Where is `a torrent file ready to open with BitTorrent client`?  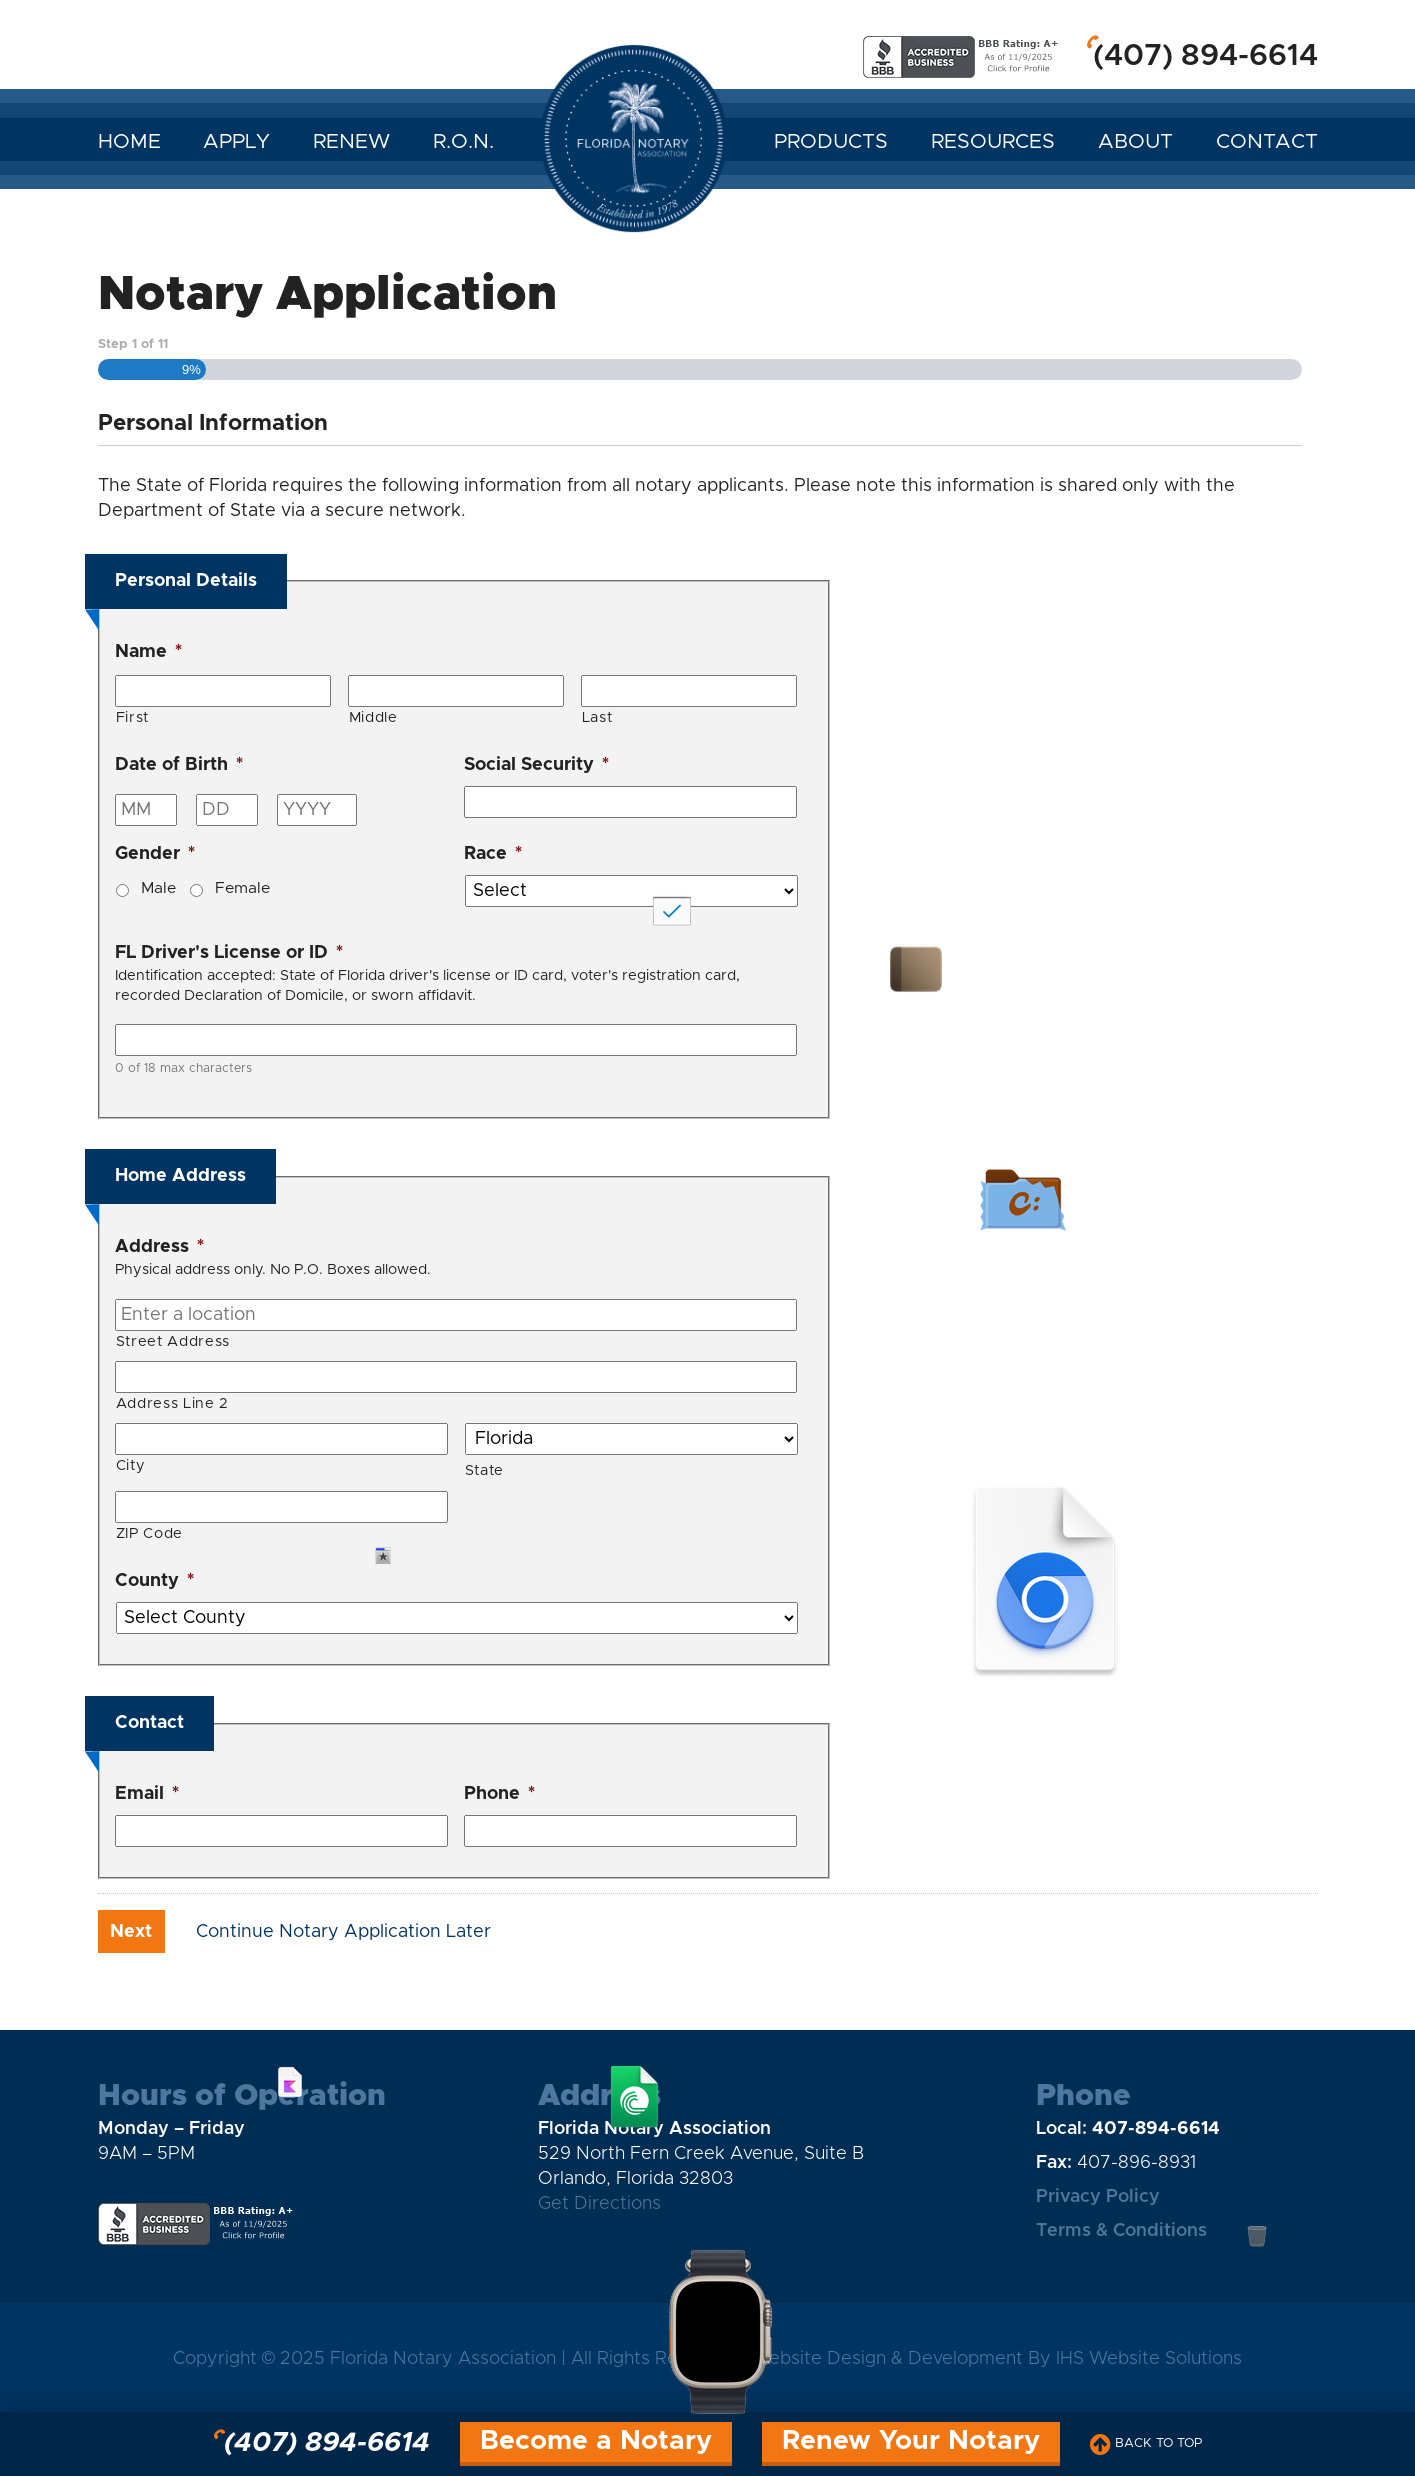 a torrent file ready to open with BitTorrent client is located at coordinates (634, 2096).